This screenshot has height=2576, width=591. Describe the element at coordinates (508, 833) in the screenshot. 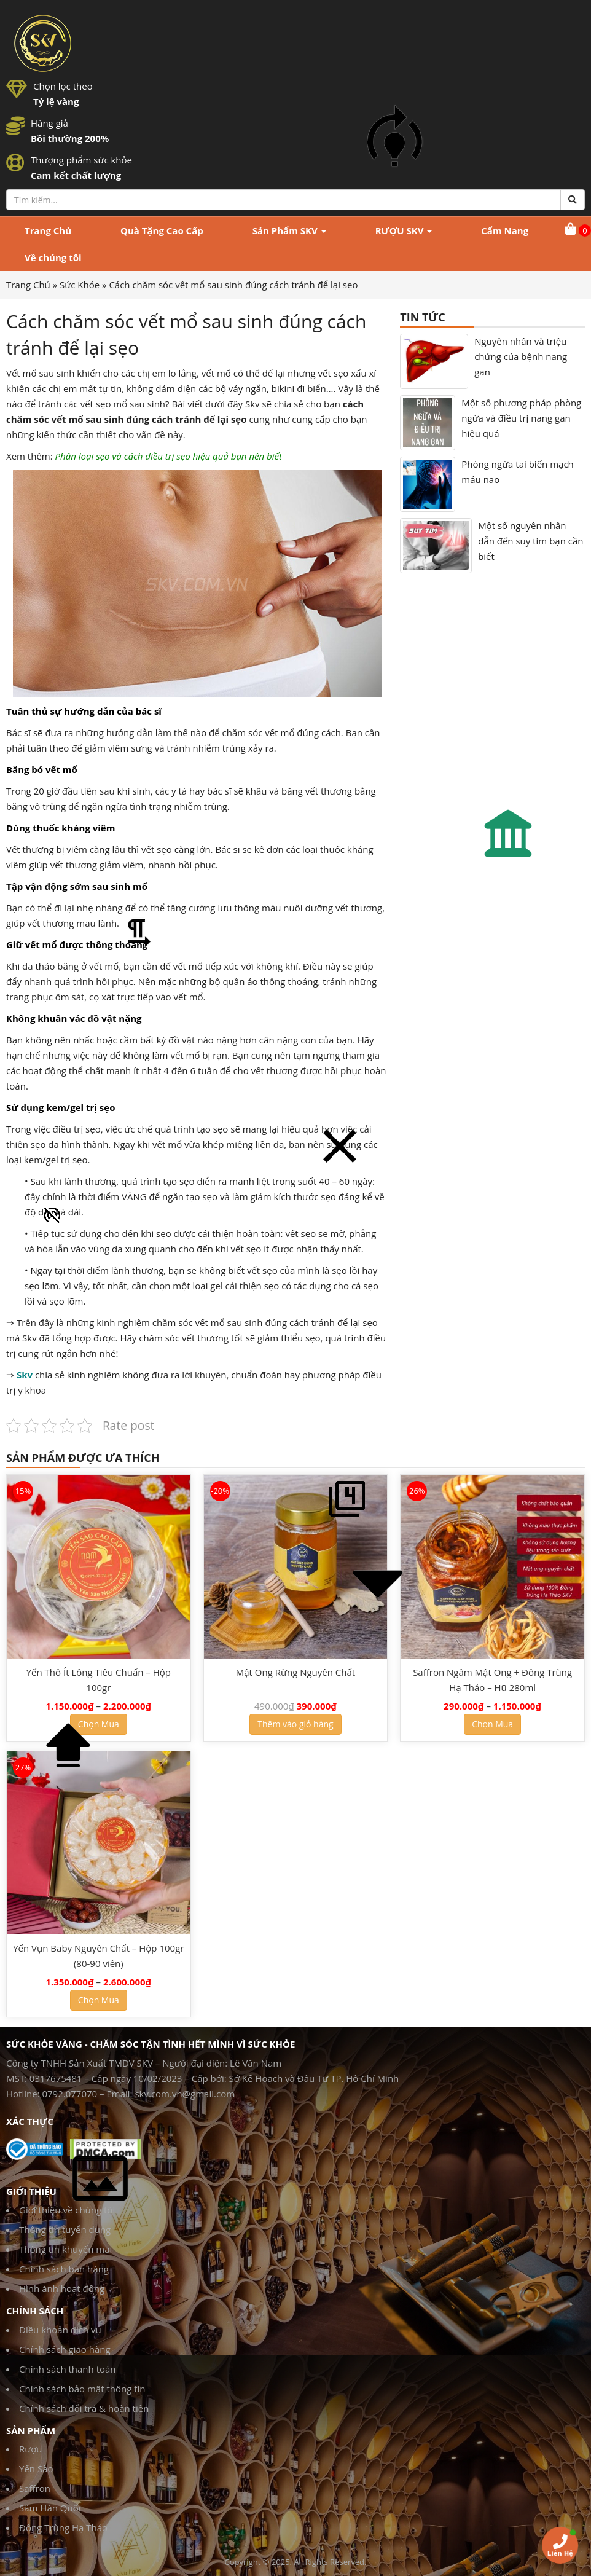

I see `view nearby landmarks or points of interest` at that location.